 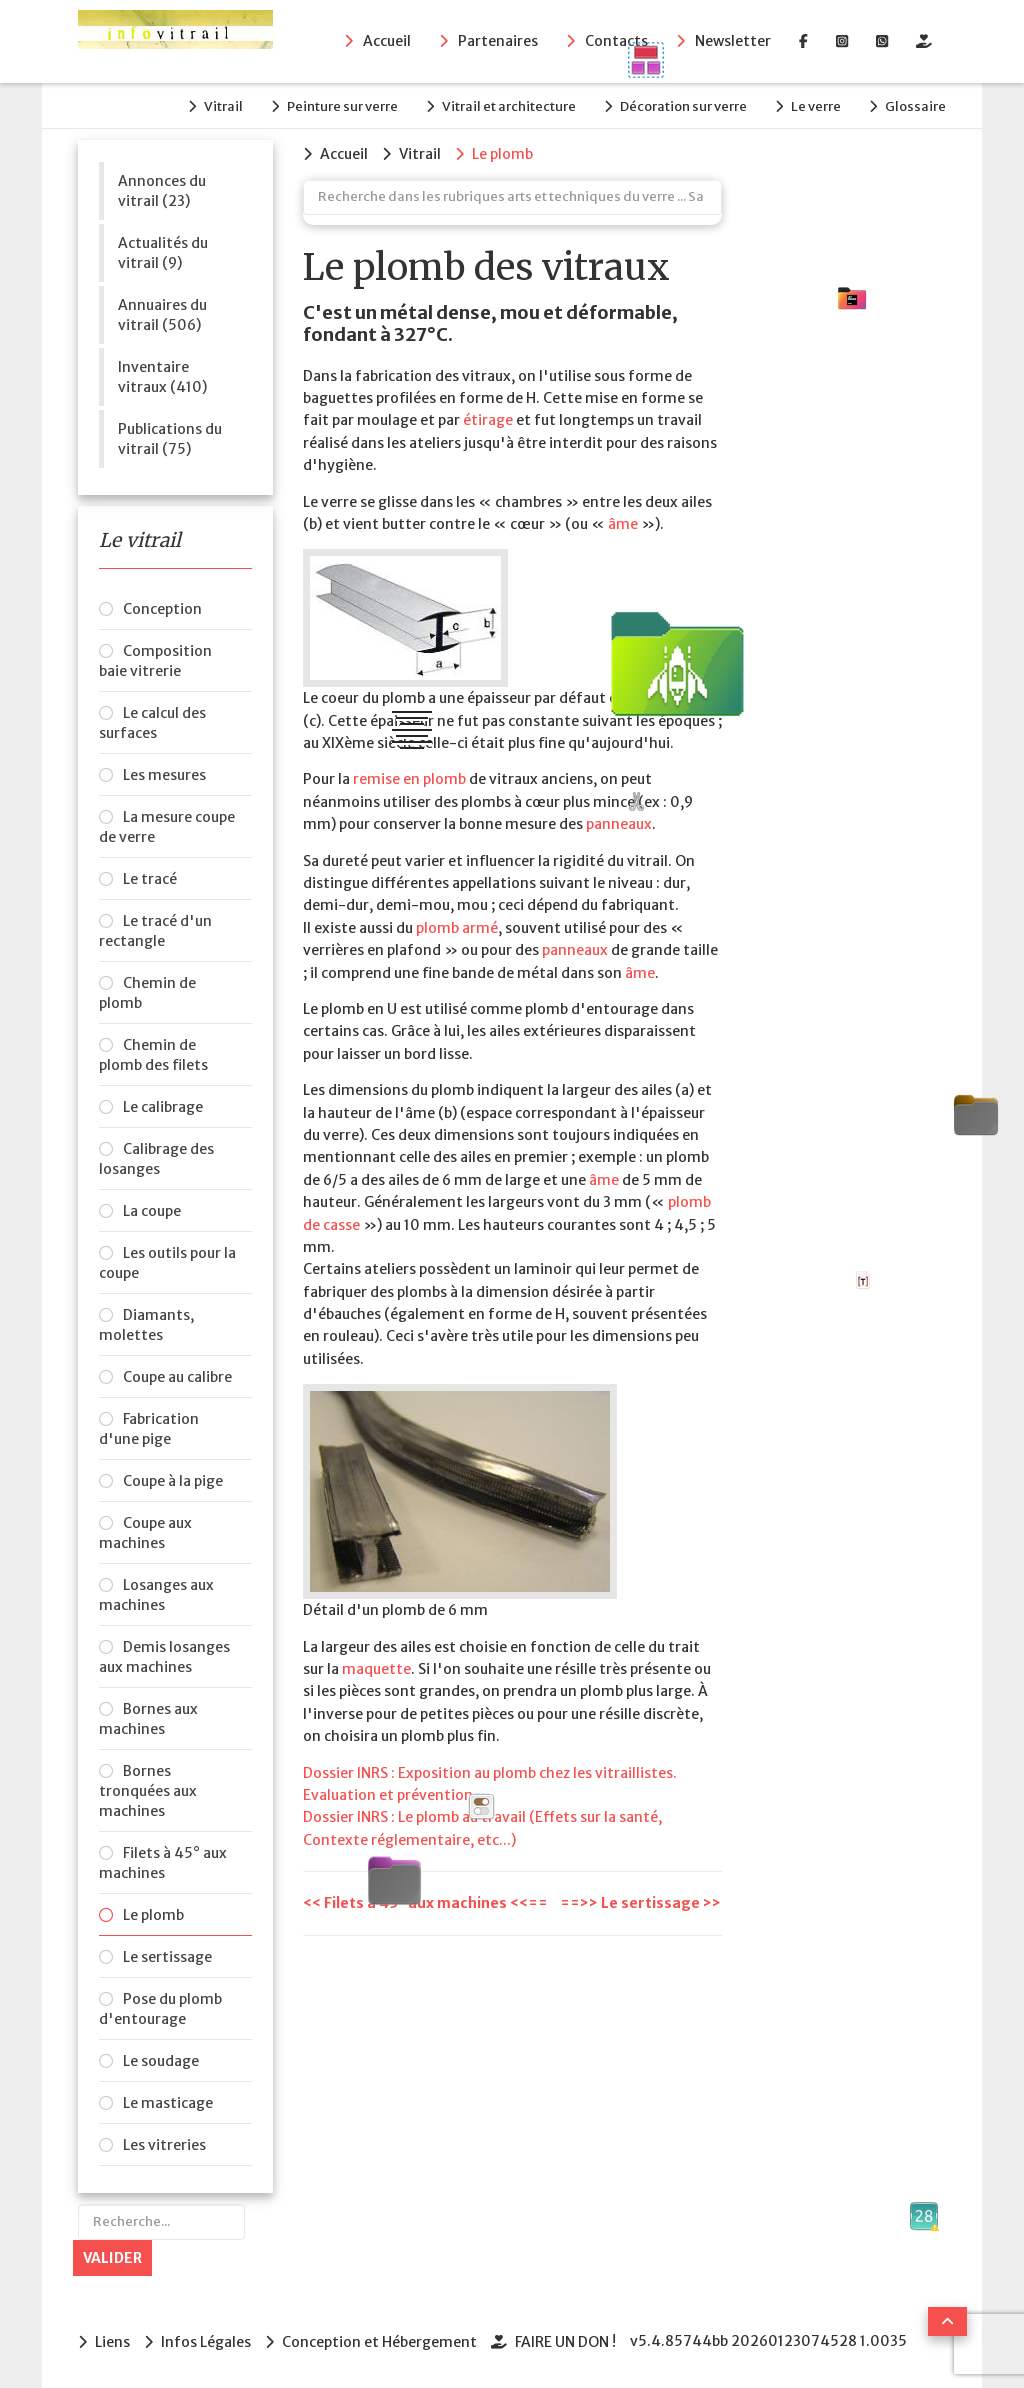 What do you see at coordinates (863, 1280) in the screenshot?
I see `a toml configuration file` at bounding box center [863, 1280].